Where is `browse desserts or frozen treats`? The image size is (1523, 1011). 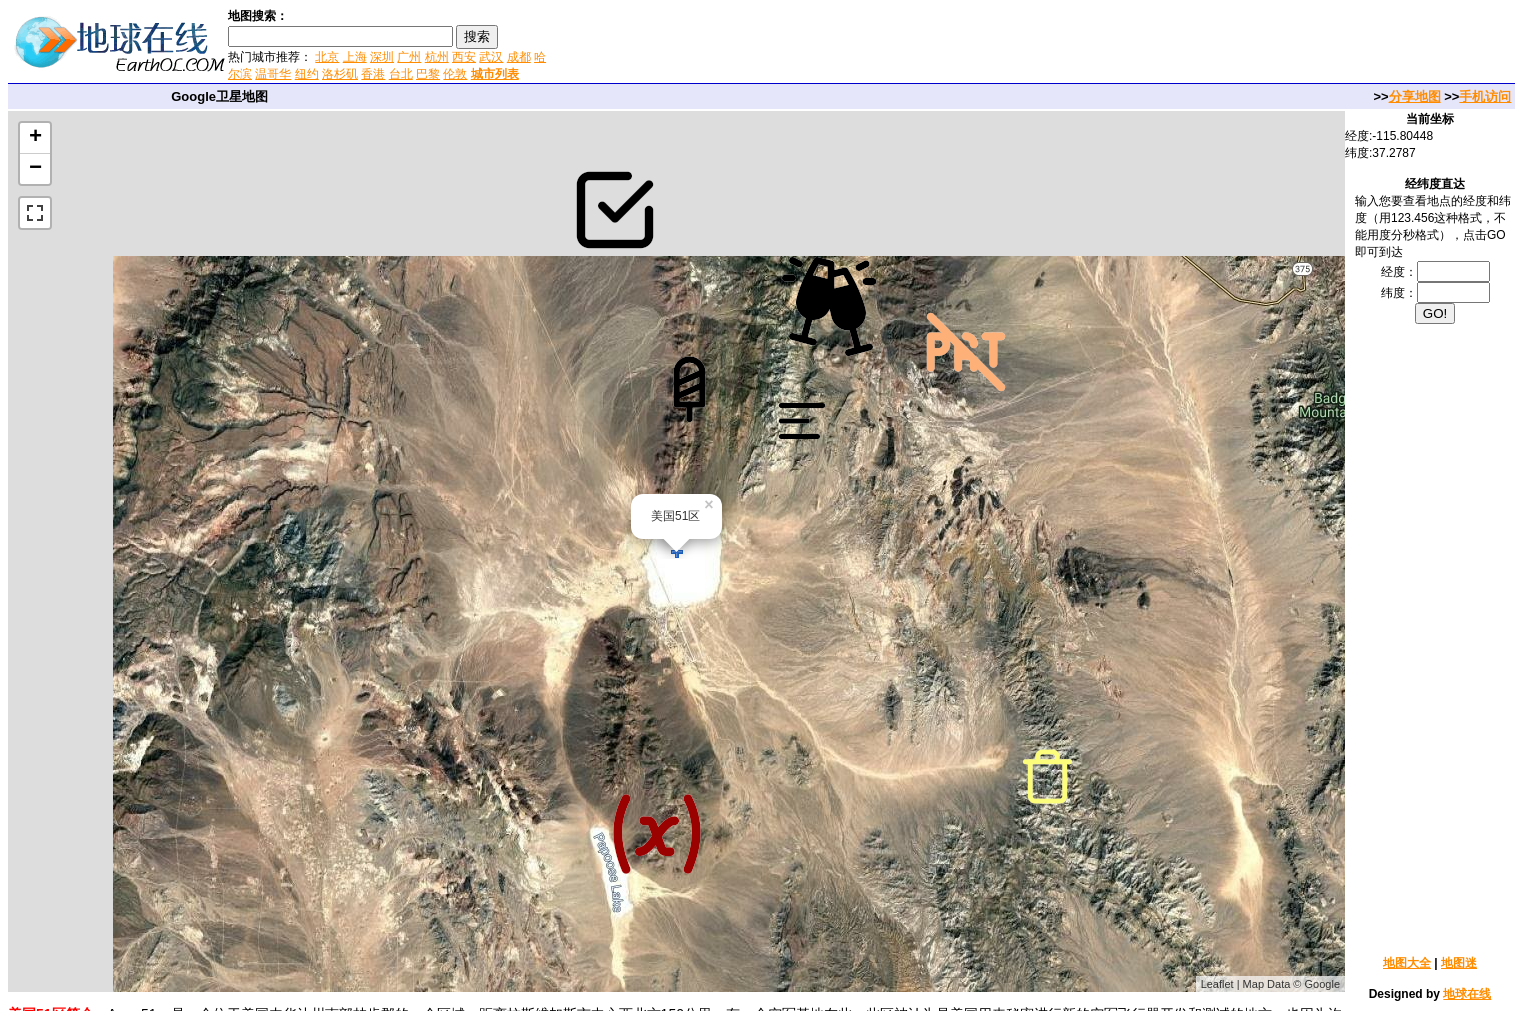 browse desserts or frozen treats is located at coordinates (689, 388).